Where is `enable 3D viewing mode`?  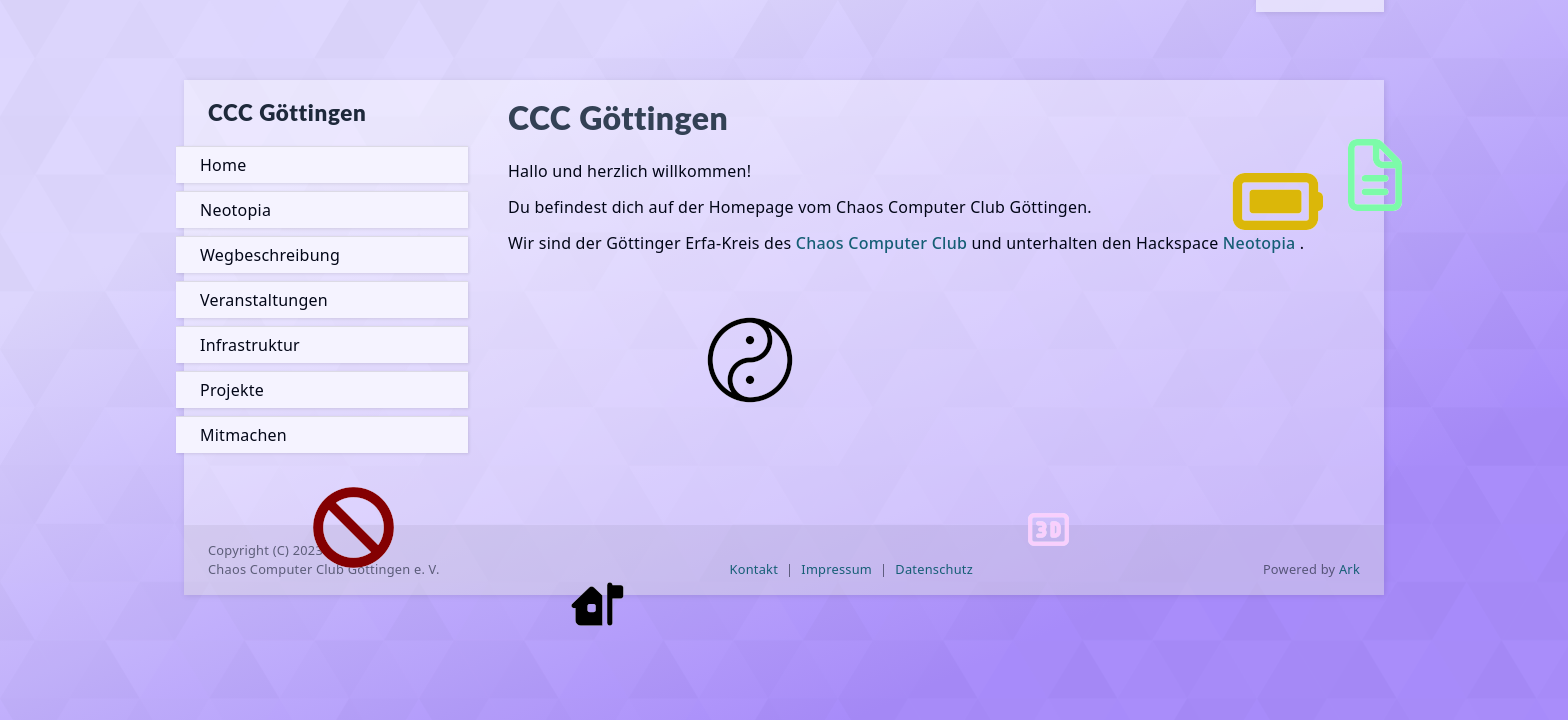 enable 3D viewing mode is located at coordinates (1048, 529).